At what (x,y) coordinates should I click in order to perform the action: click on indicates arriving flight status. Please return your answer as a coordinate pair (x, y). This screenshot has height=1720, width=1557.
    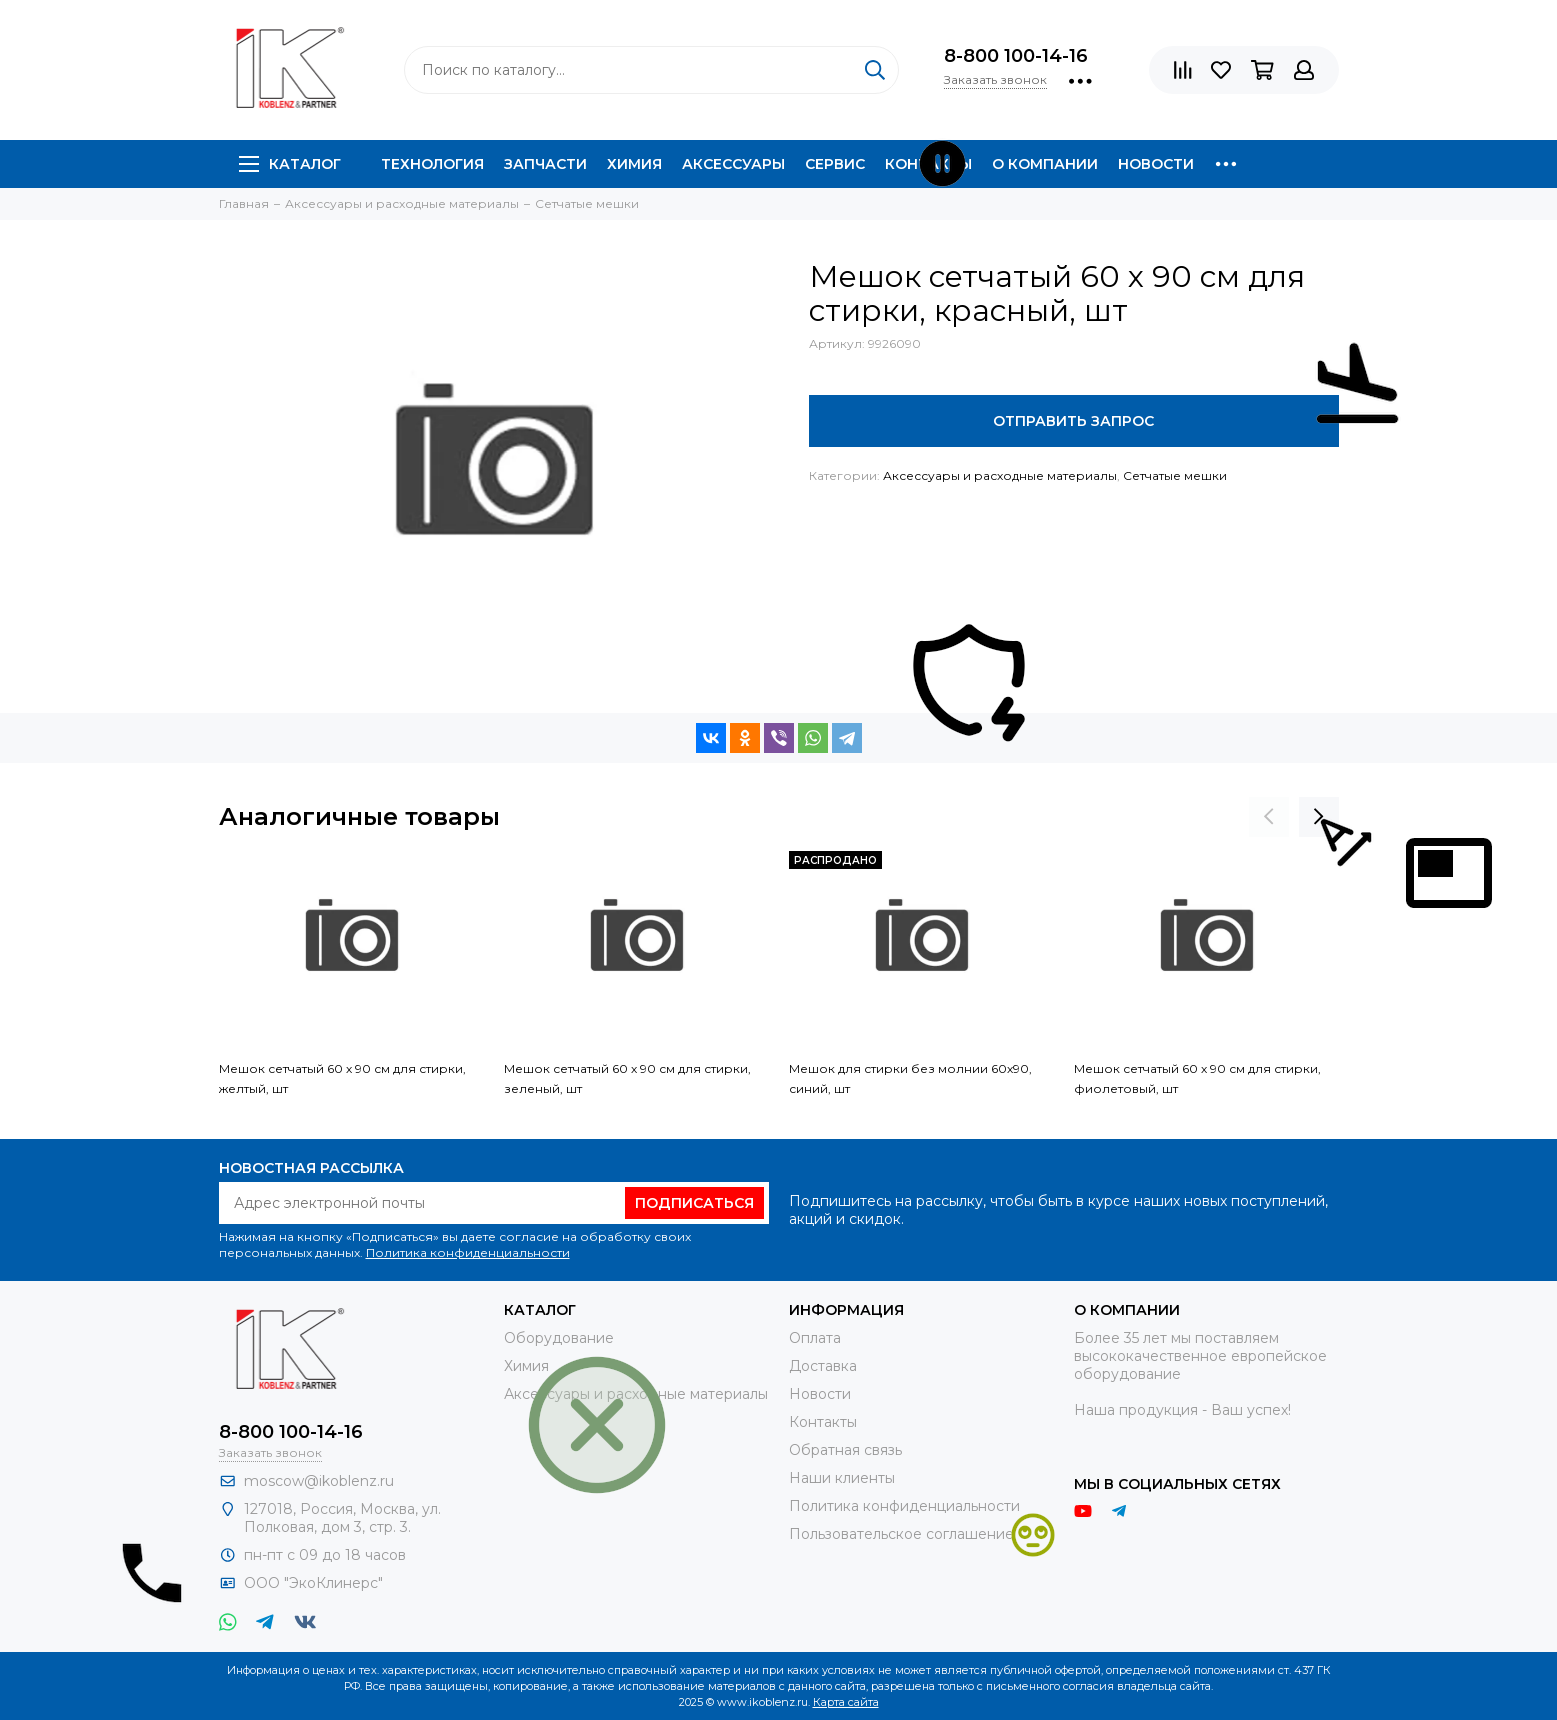
    Looking at the image, I should click on (1357, 384).